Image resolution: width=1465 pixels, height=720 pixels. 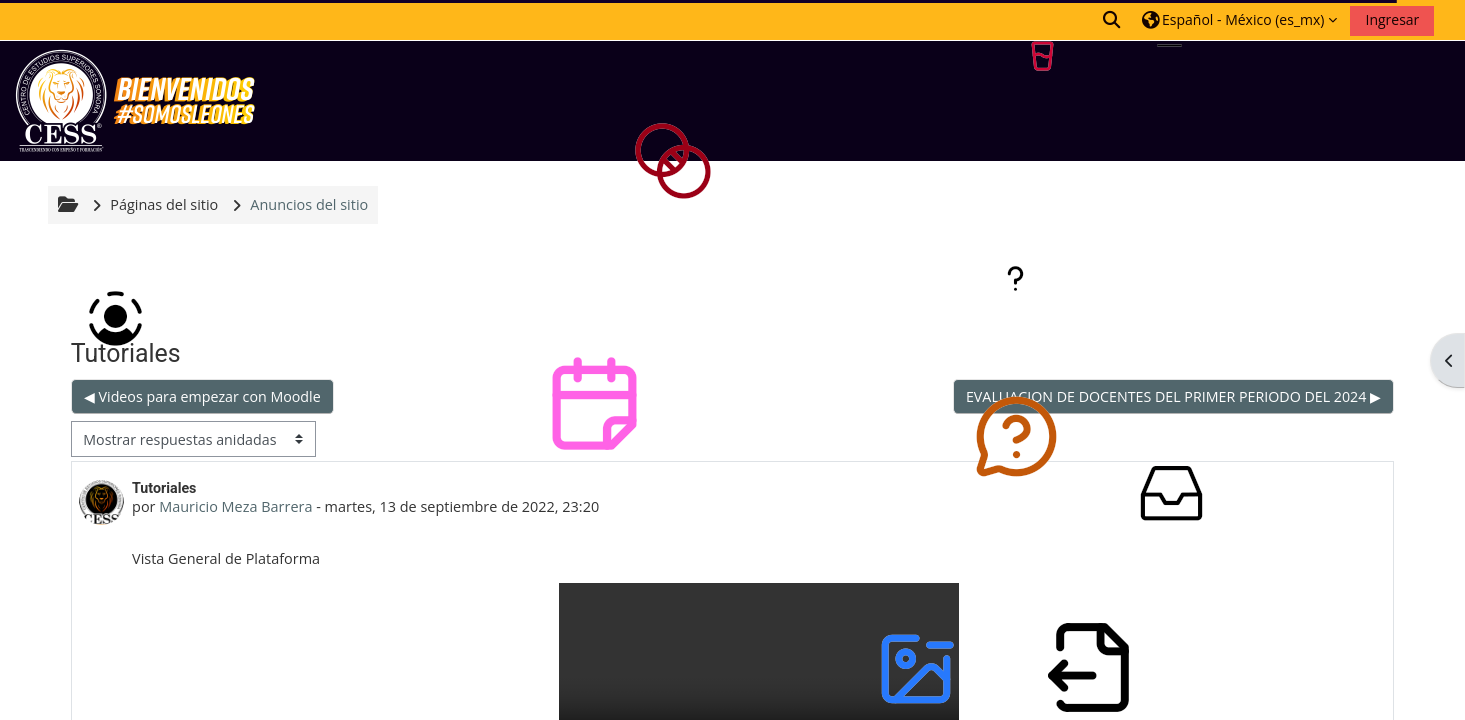 What do you see at coordinates (1016, 436) in the screenshot?
I see `access help or support chat` at bounding box center [1016, 436].